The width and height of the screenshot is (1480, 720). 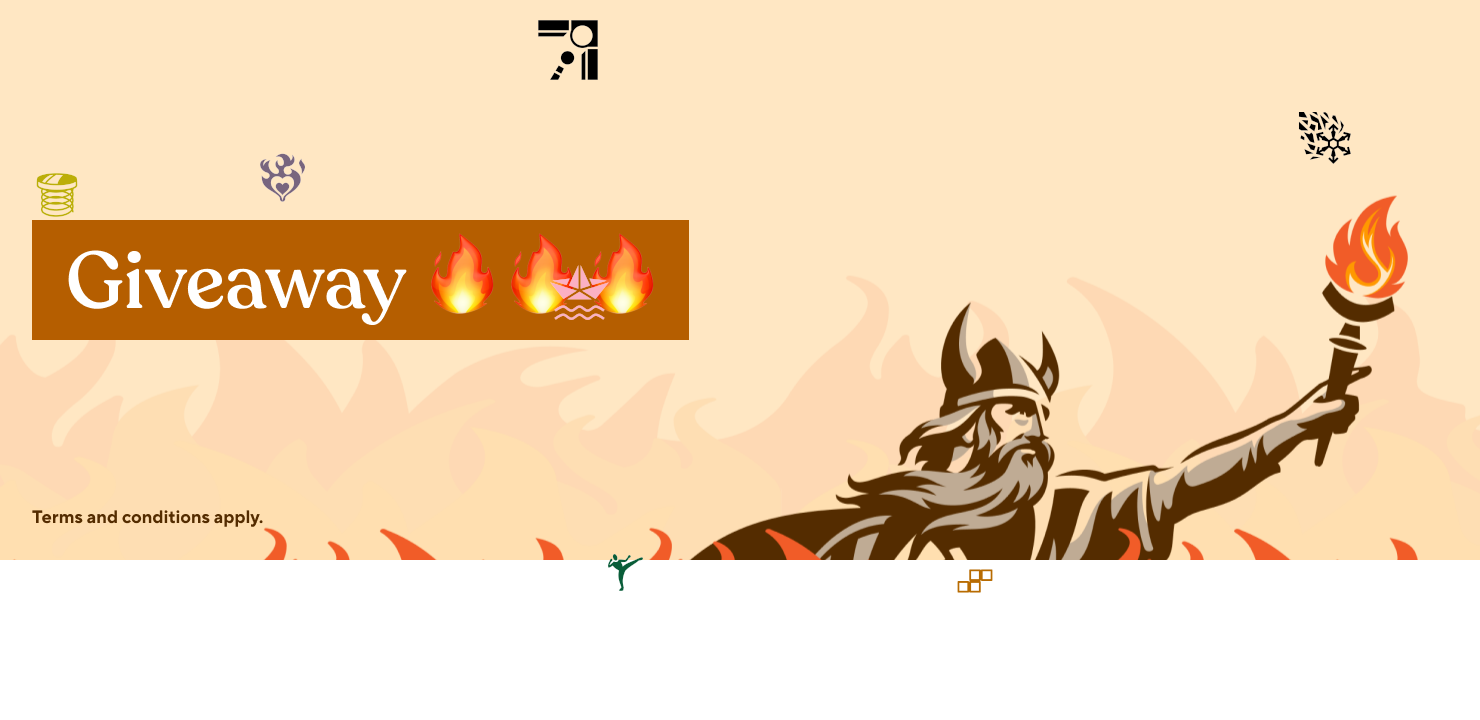 What do you see at coordinates (1325, 138) in the screenshot?
I see `cast ice or frost spell` at bounding box center [1325, 138].